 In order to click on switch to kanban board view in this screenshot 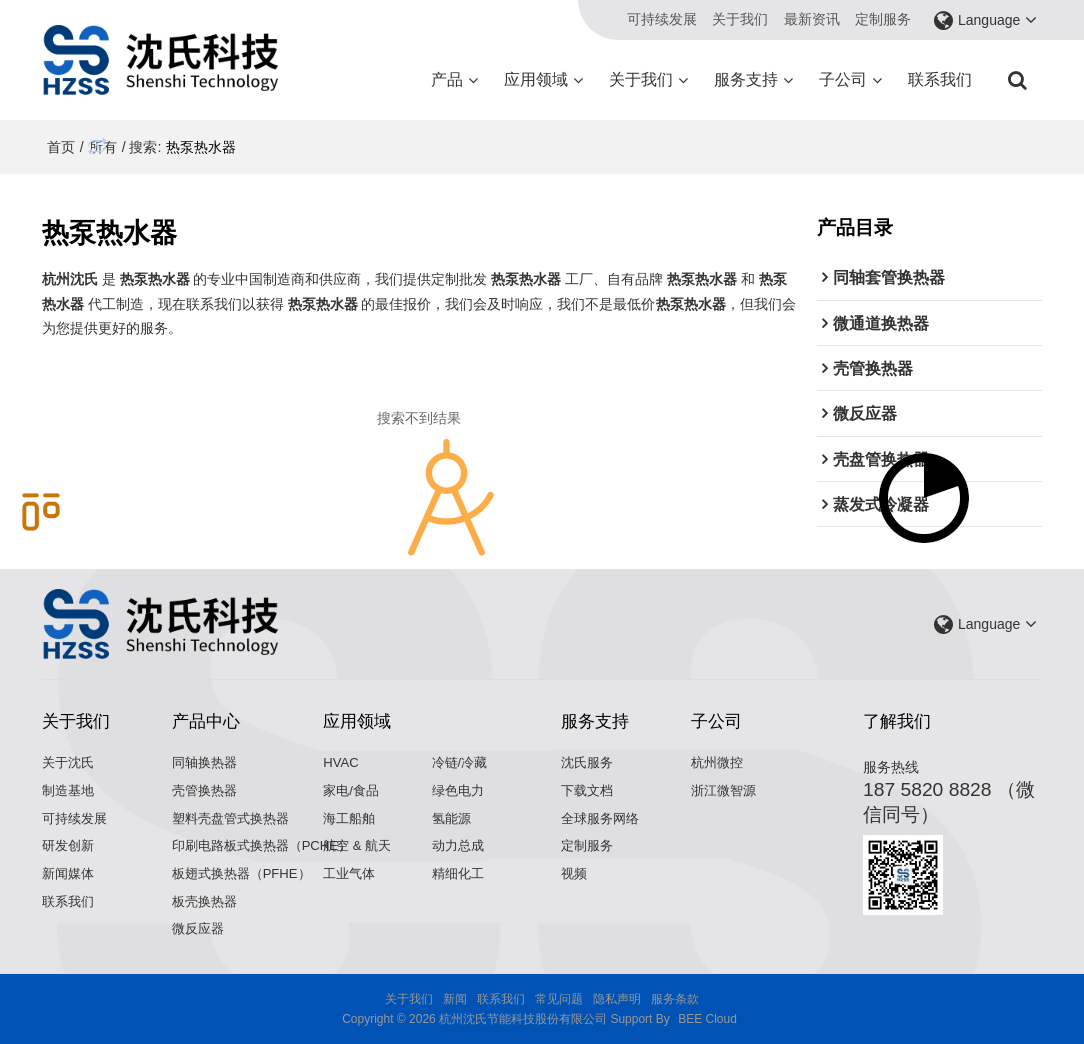, I will do `click(41, 512)`.